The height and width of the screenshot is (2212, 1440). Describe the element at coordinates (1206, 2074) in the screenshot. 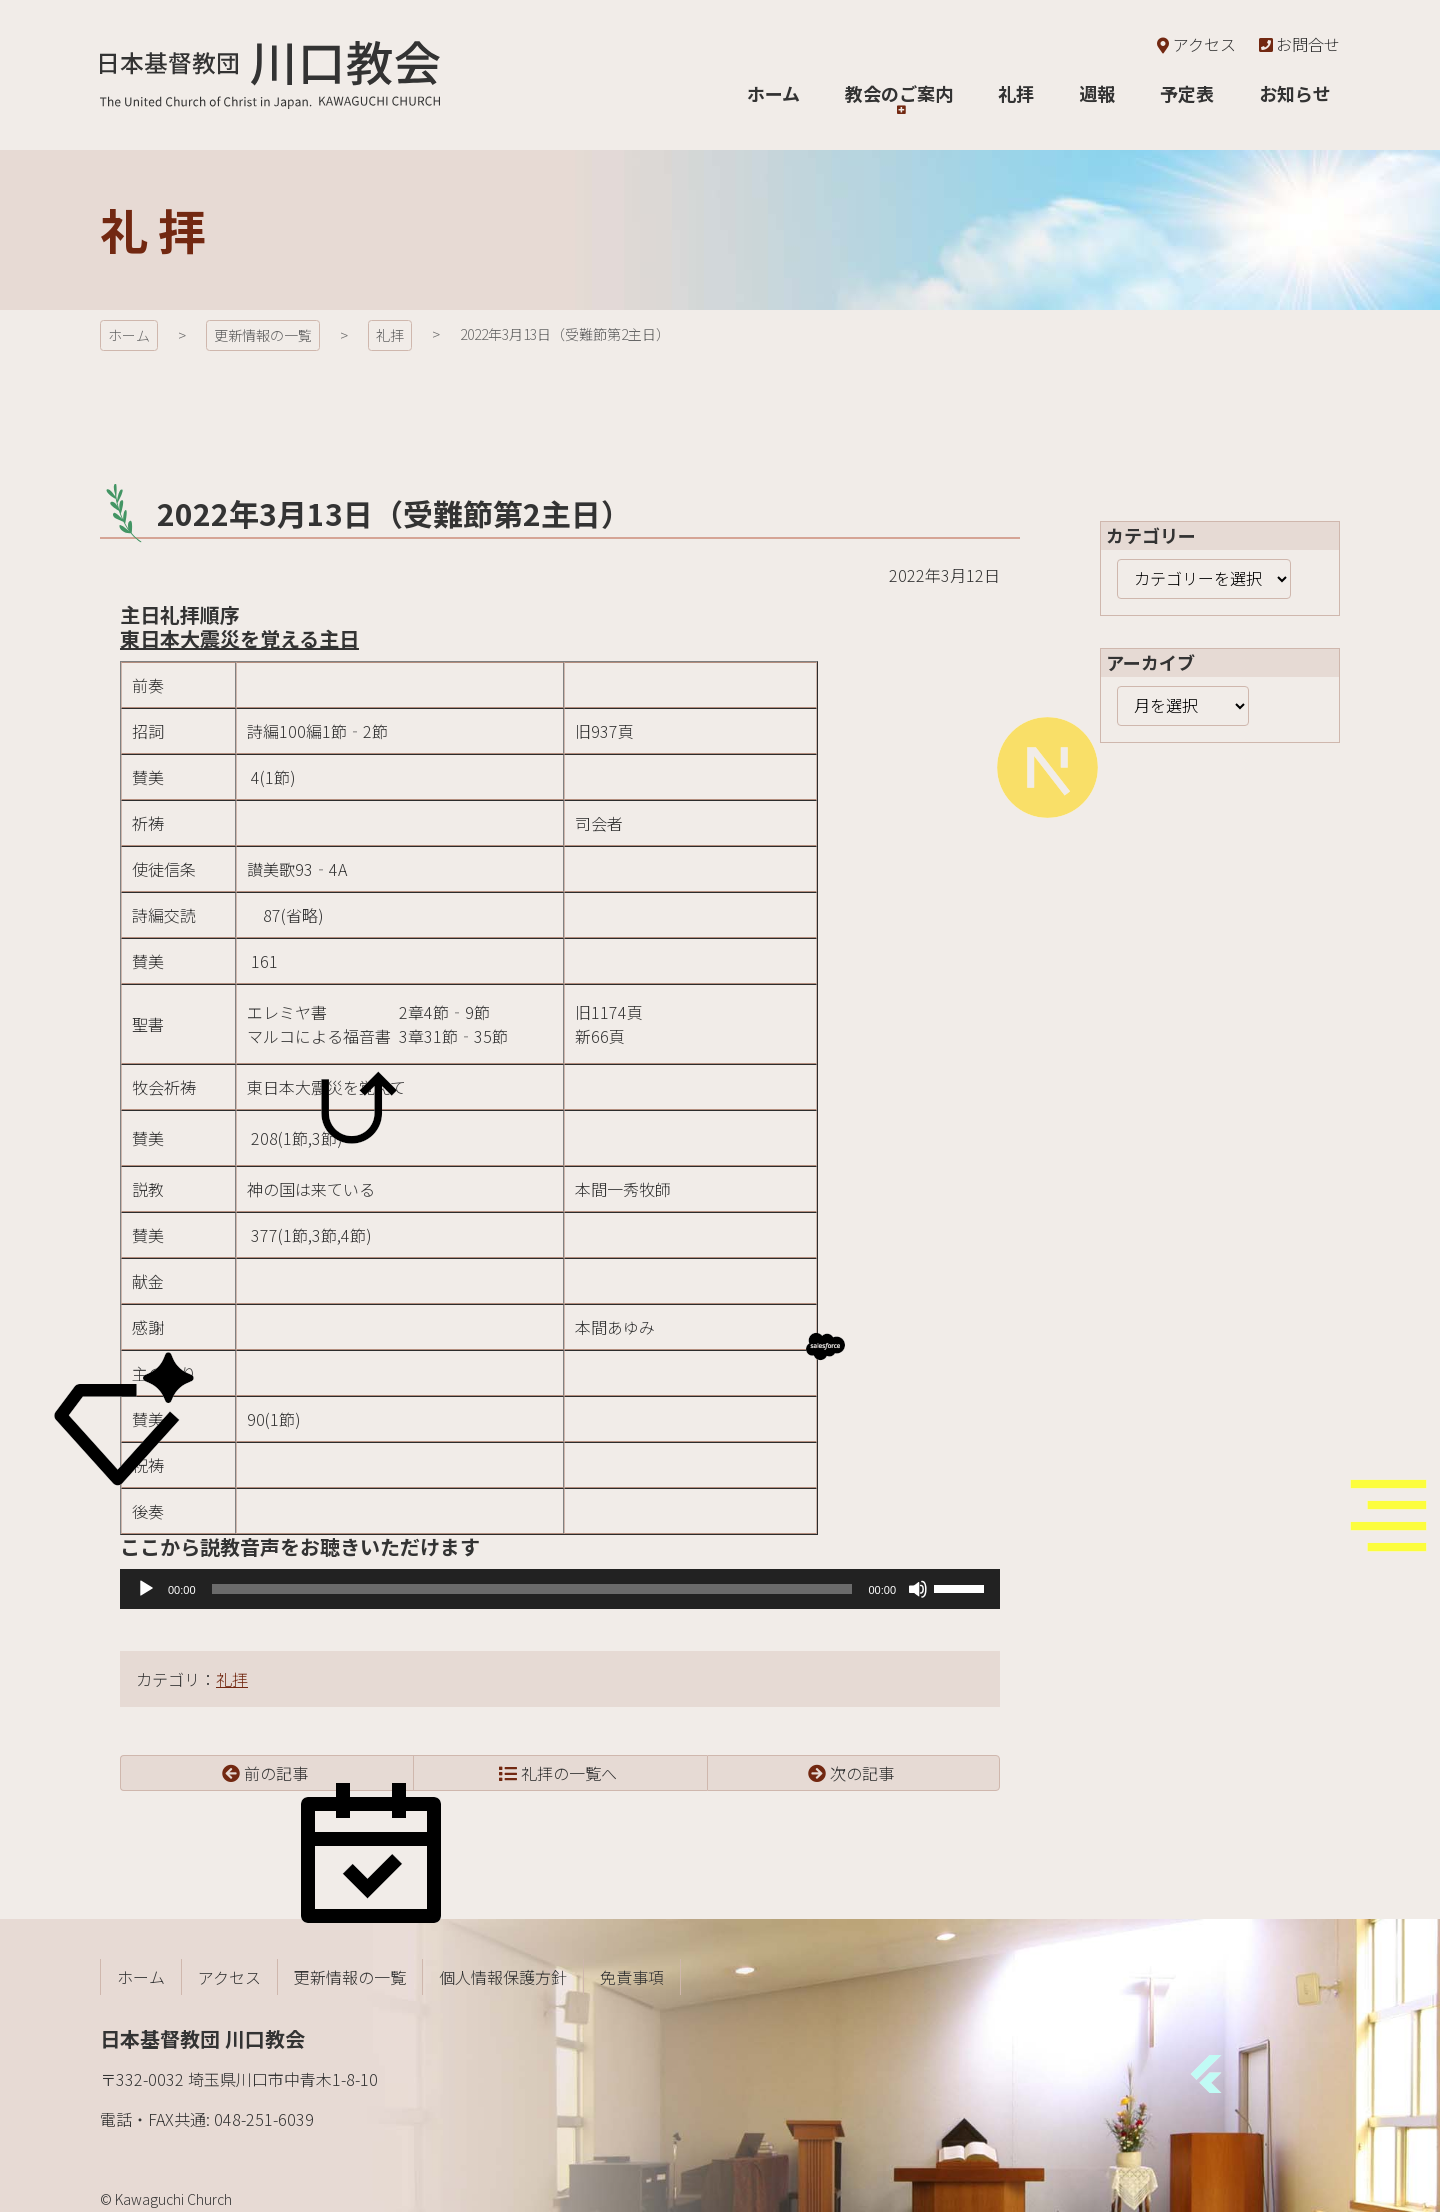

I see `flutter framework logo` at that location.